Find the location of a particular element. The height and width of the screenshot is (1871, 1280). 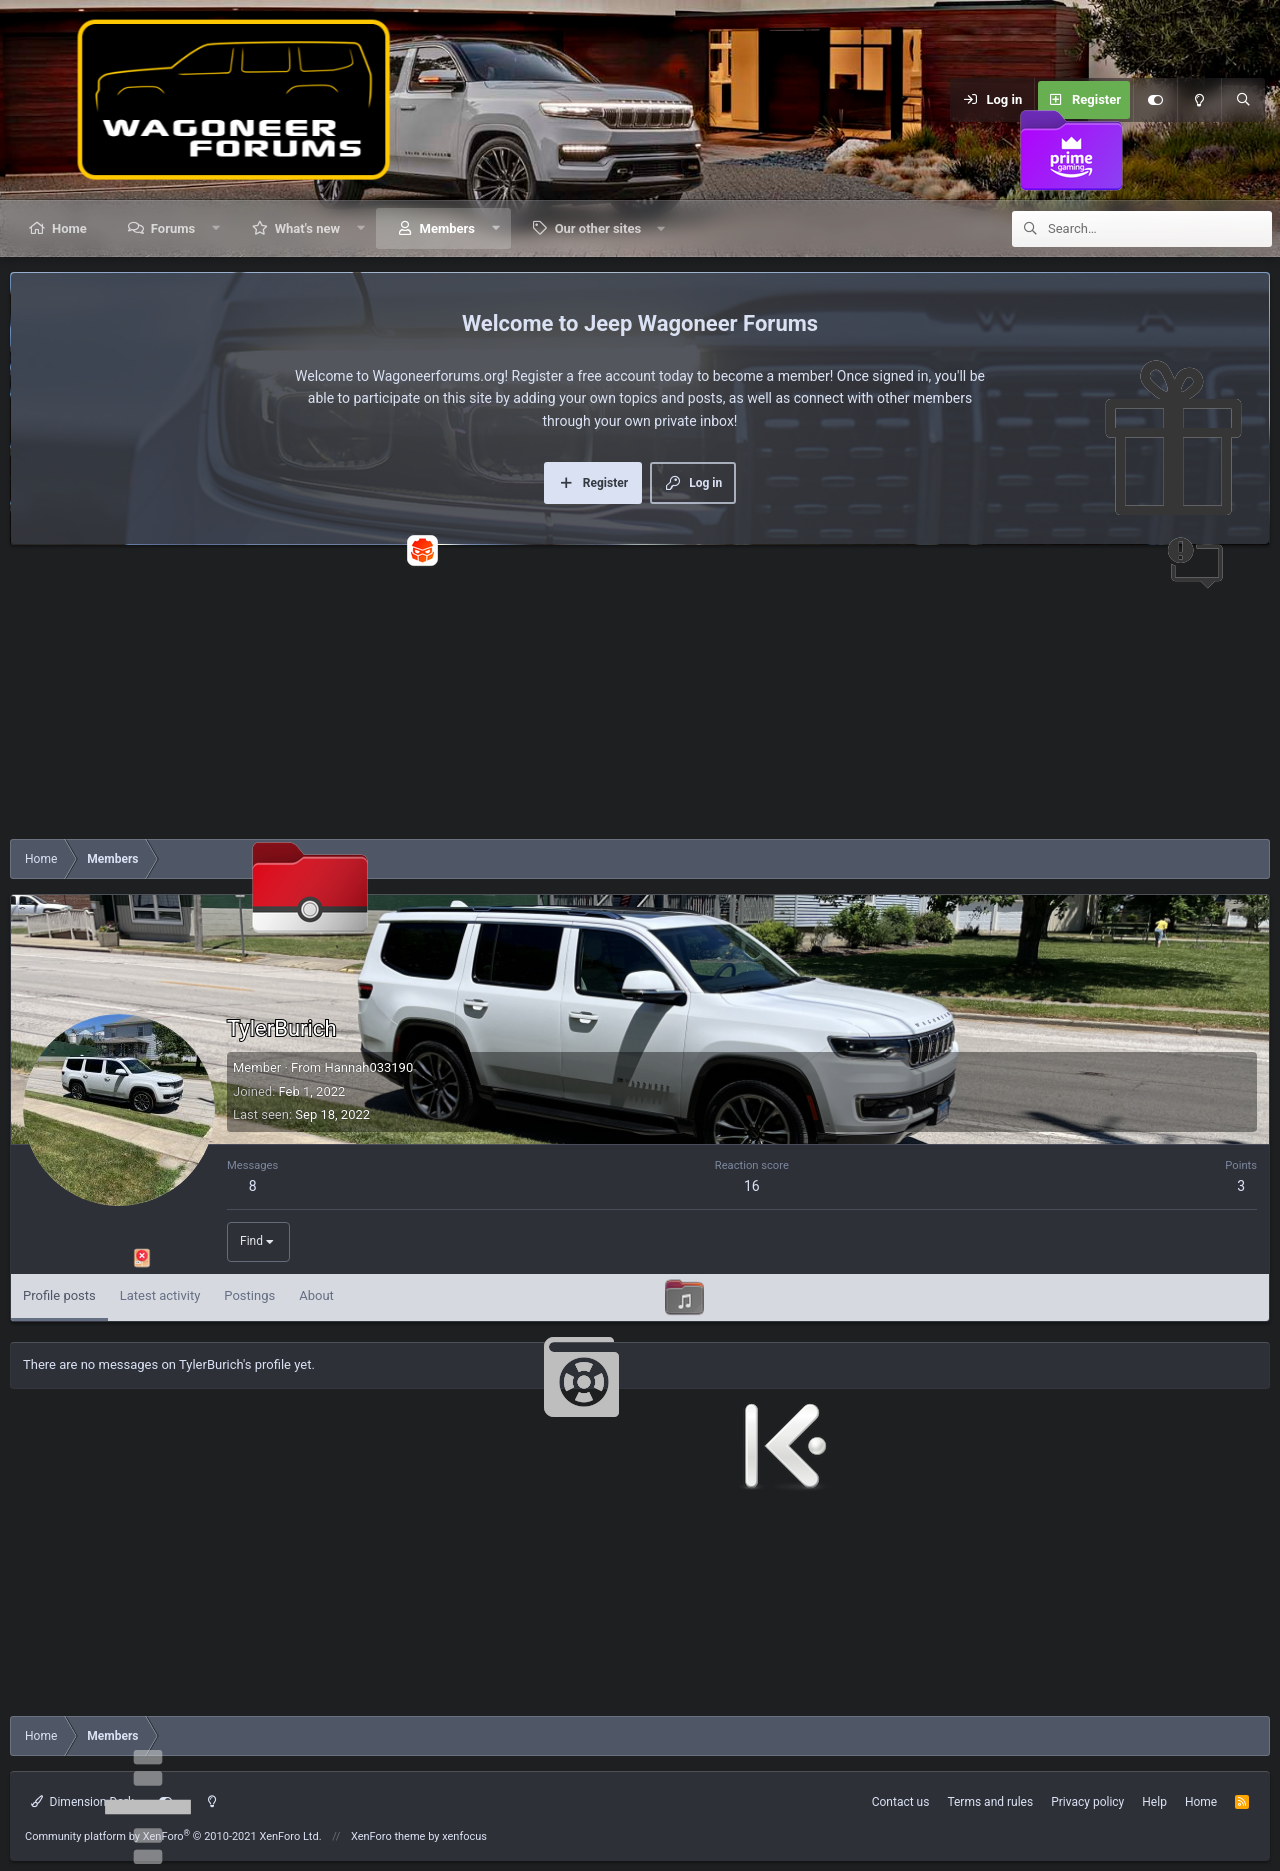

switch to continuous scroll view is located at coordinates (148, 1807).